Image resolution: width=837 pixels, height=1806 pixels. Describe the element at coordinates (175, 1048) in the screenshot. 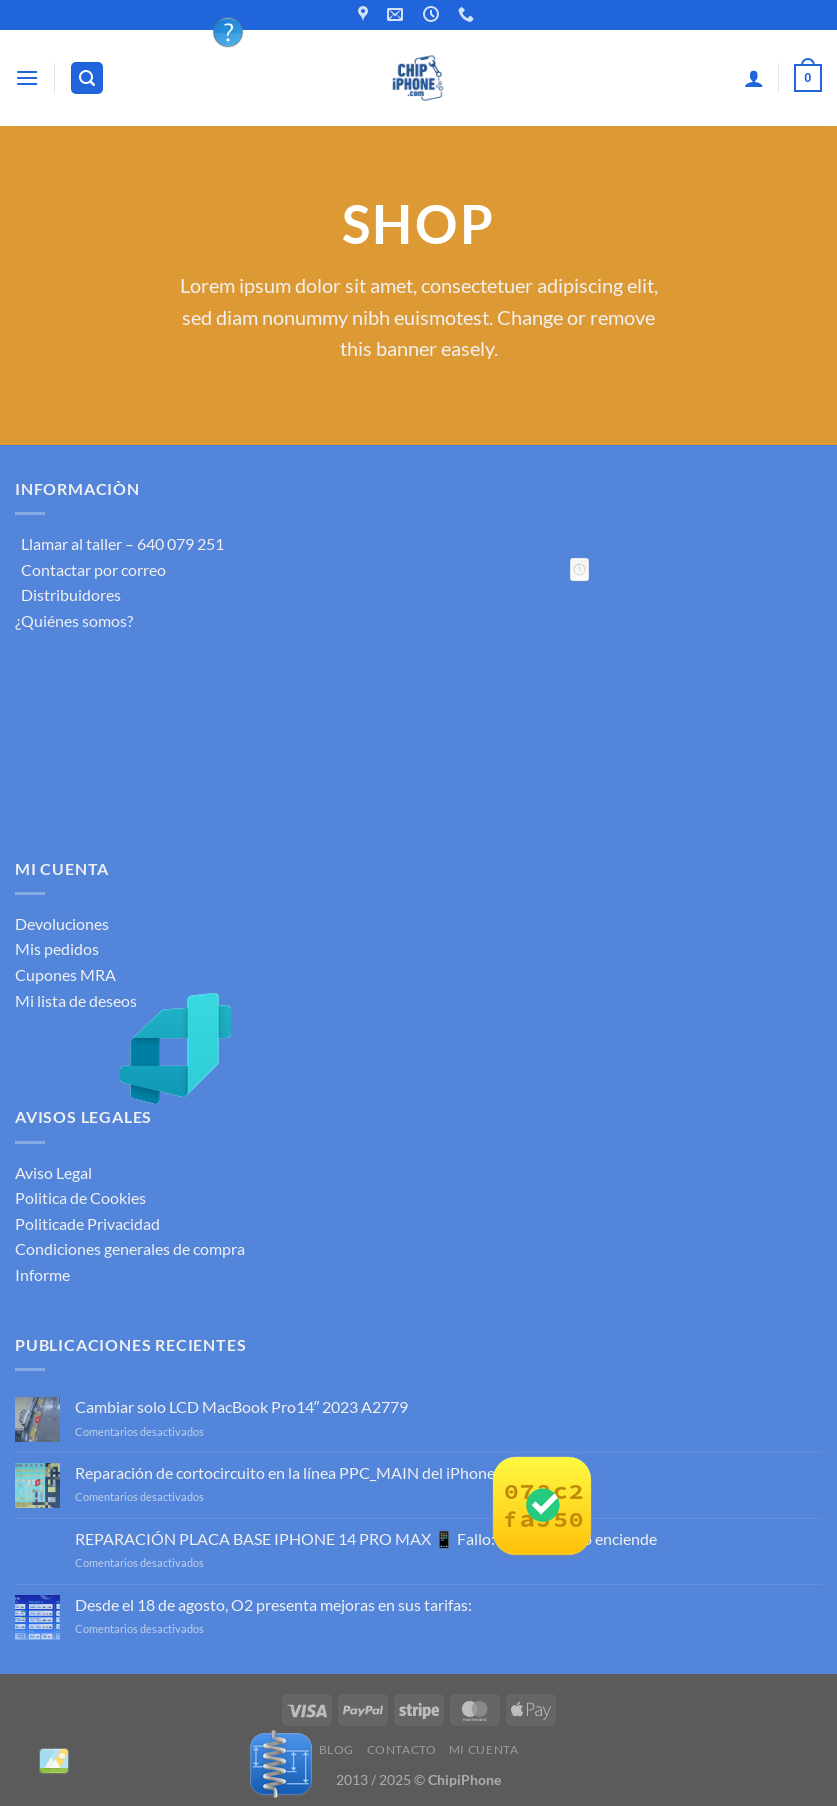

I see `open visualblend application` at that location.